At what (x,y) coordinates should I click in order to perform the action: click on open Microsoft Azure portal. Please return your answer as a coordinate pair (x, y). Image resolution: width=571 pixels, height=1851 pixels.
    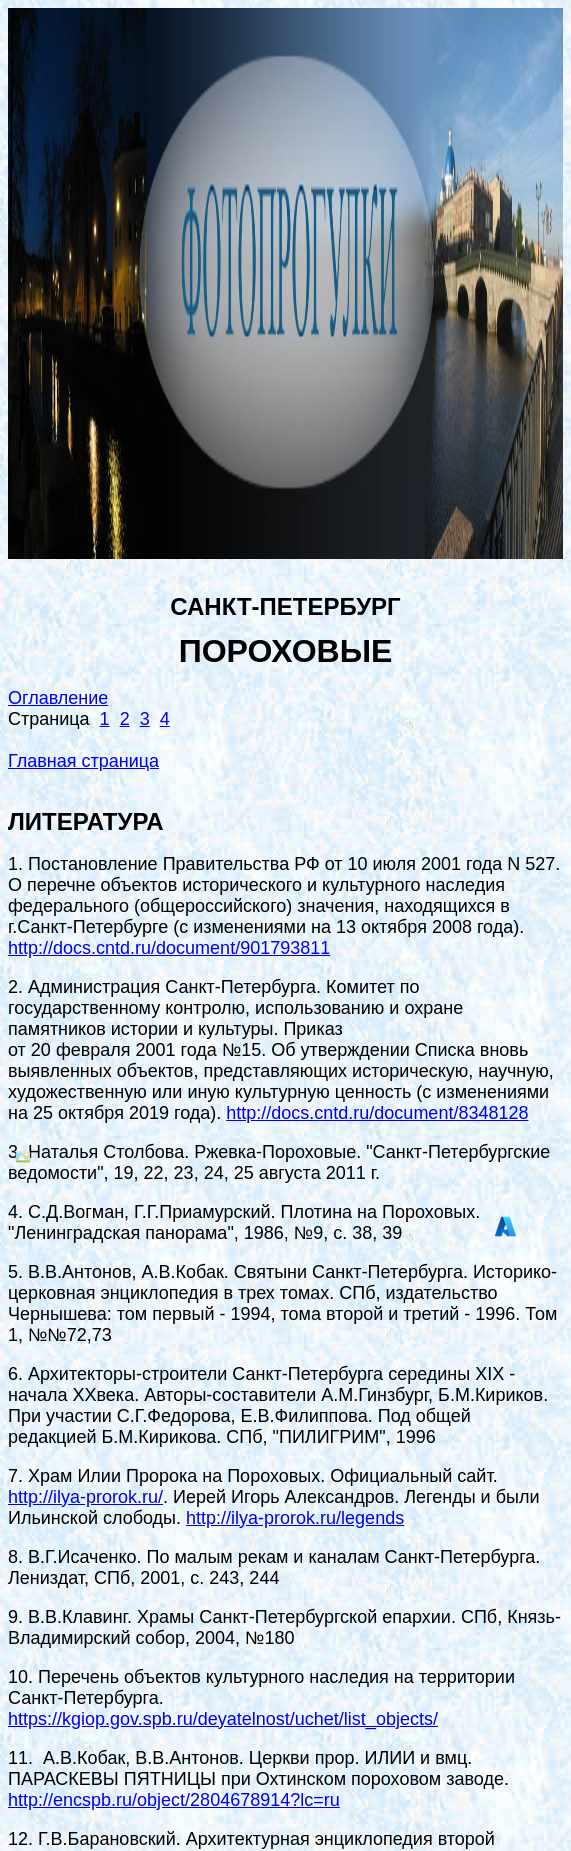
    Looking at the image, I should click on (505, 1226).